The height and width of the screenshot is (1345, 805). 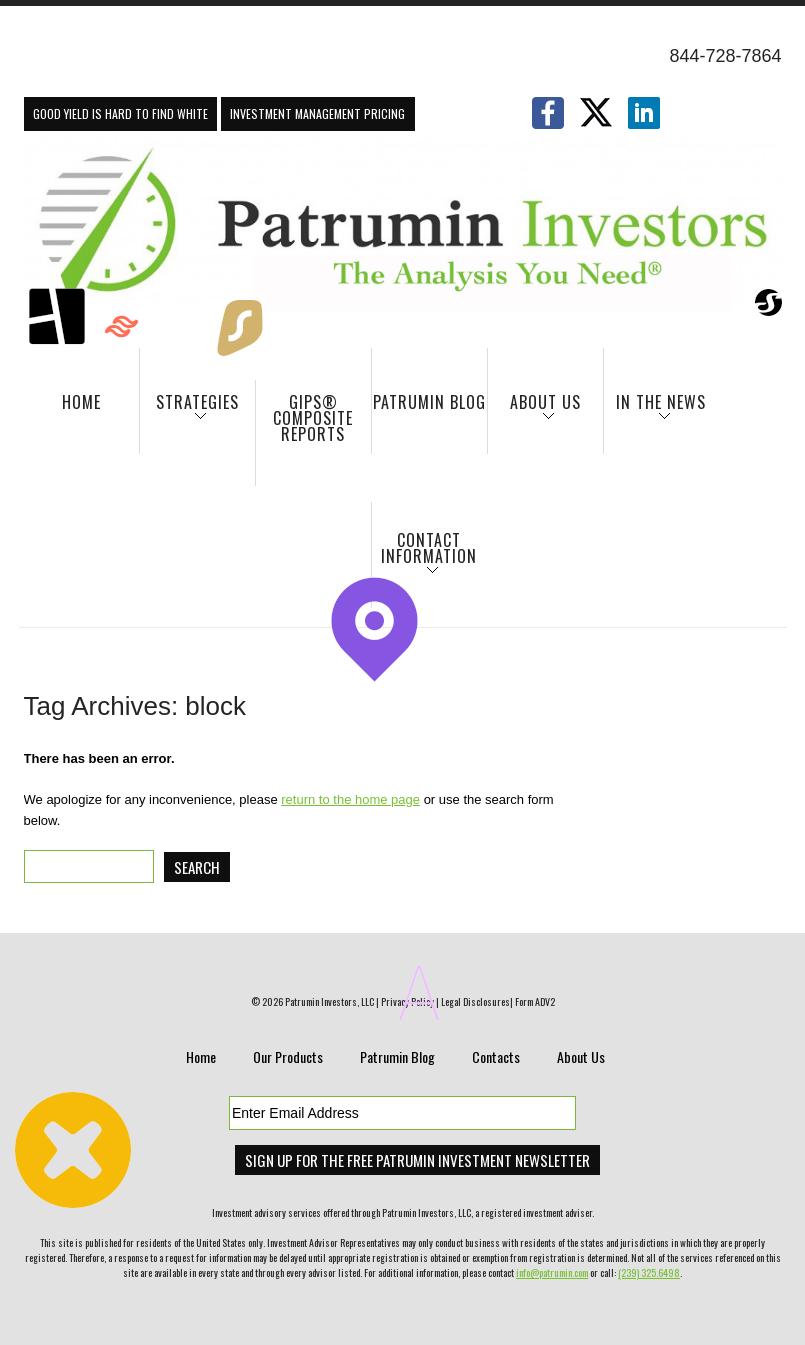 What do you see at coordinates (768, 302) in the screenshot?
I see `shelly smart home brand logo` at bounding box center [768, 302].